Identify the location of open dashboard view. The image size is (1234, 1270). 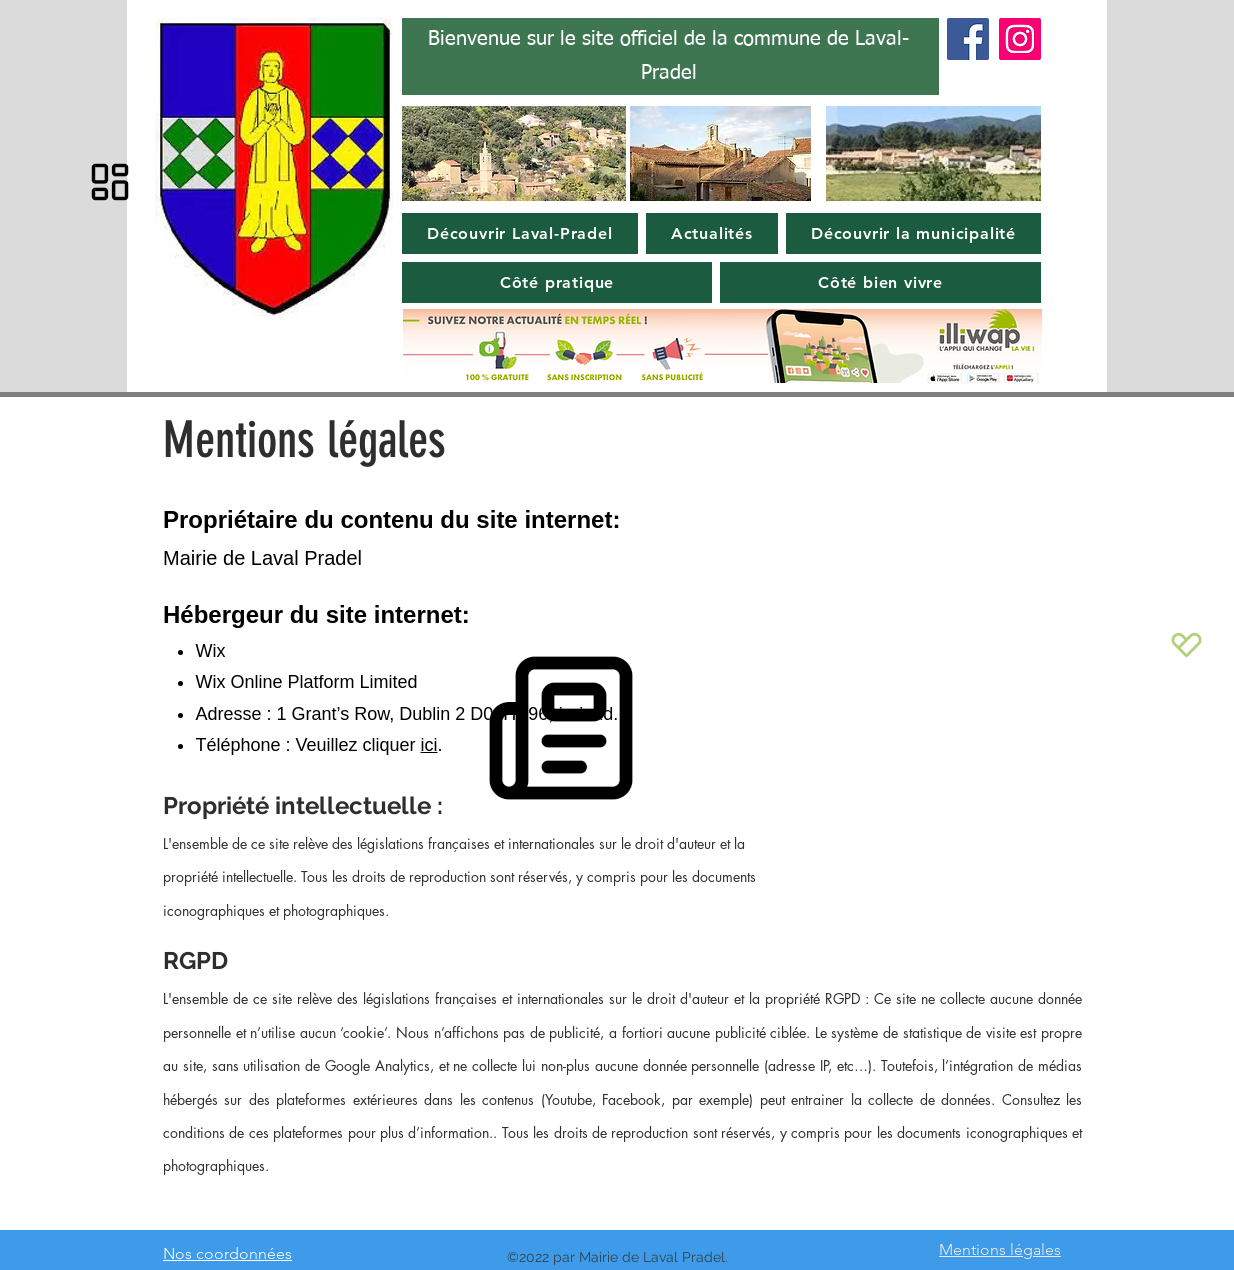
(110, 182).